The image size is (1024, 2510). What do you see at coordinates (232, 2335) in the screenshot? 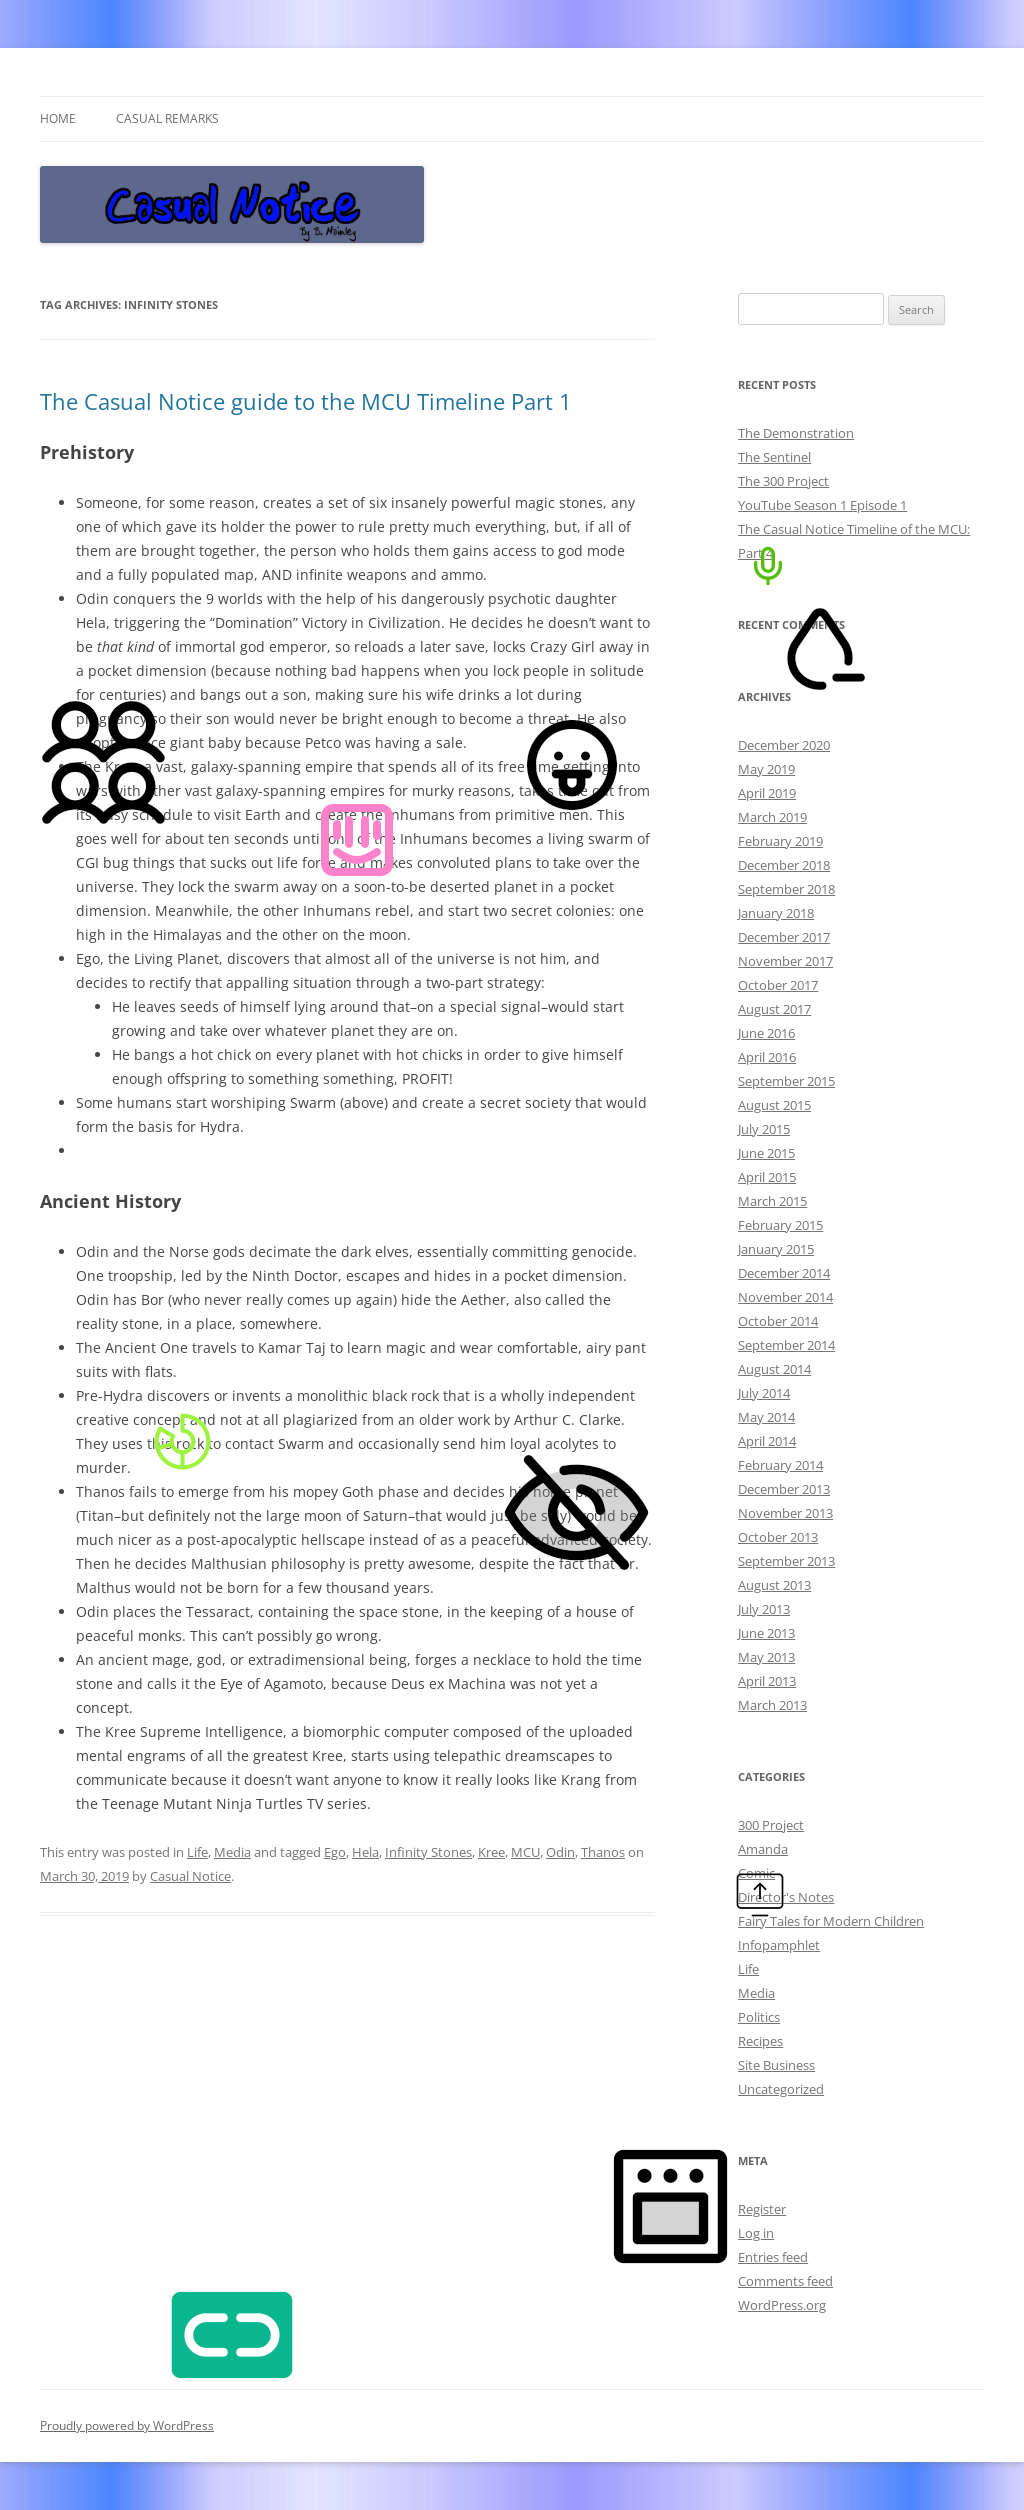
I see `unlink or disconnect a shared resource` at bounding box center [232, 2335].